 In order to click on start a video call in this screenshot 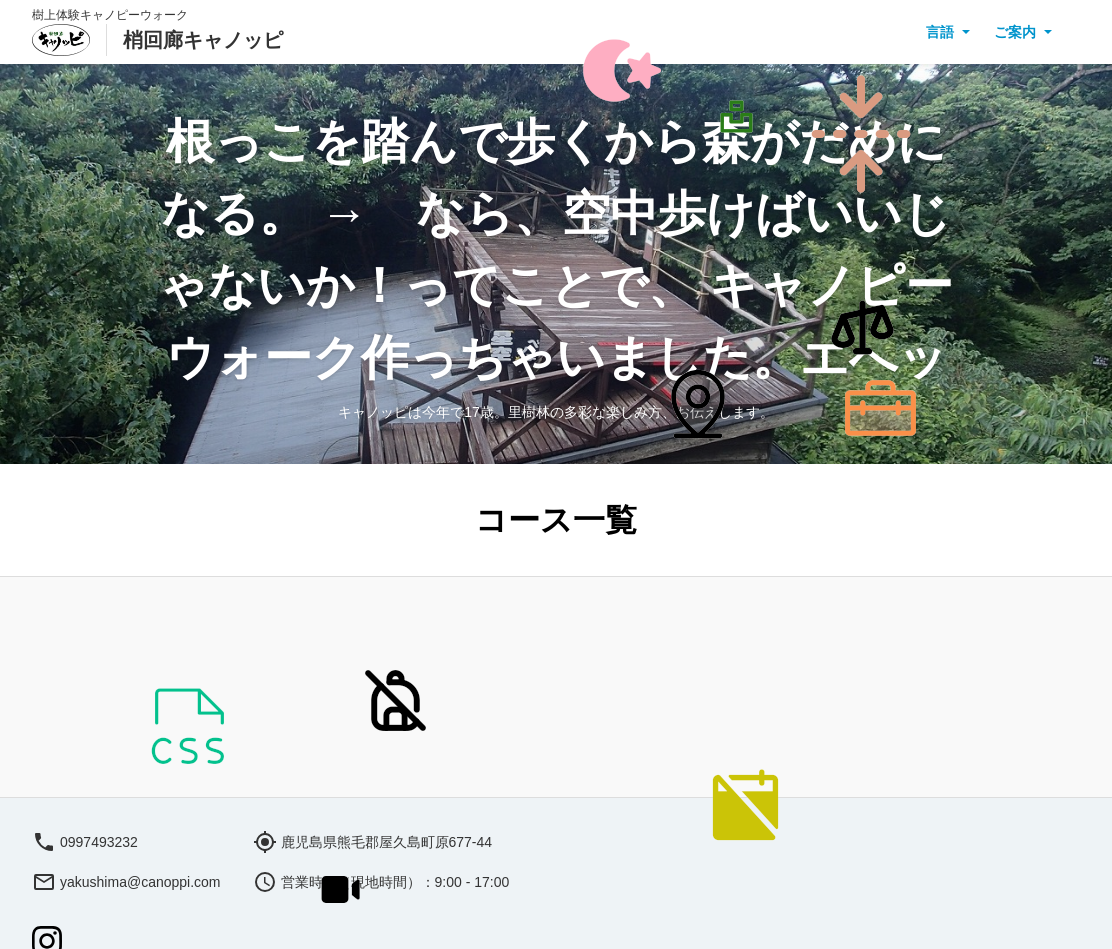, I will do `click(339, 889)`.